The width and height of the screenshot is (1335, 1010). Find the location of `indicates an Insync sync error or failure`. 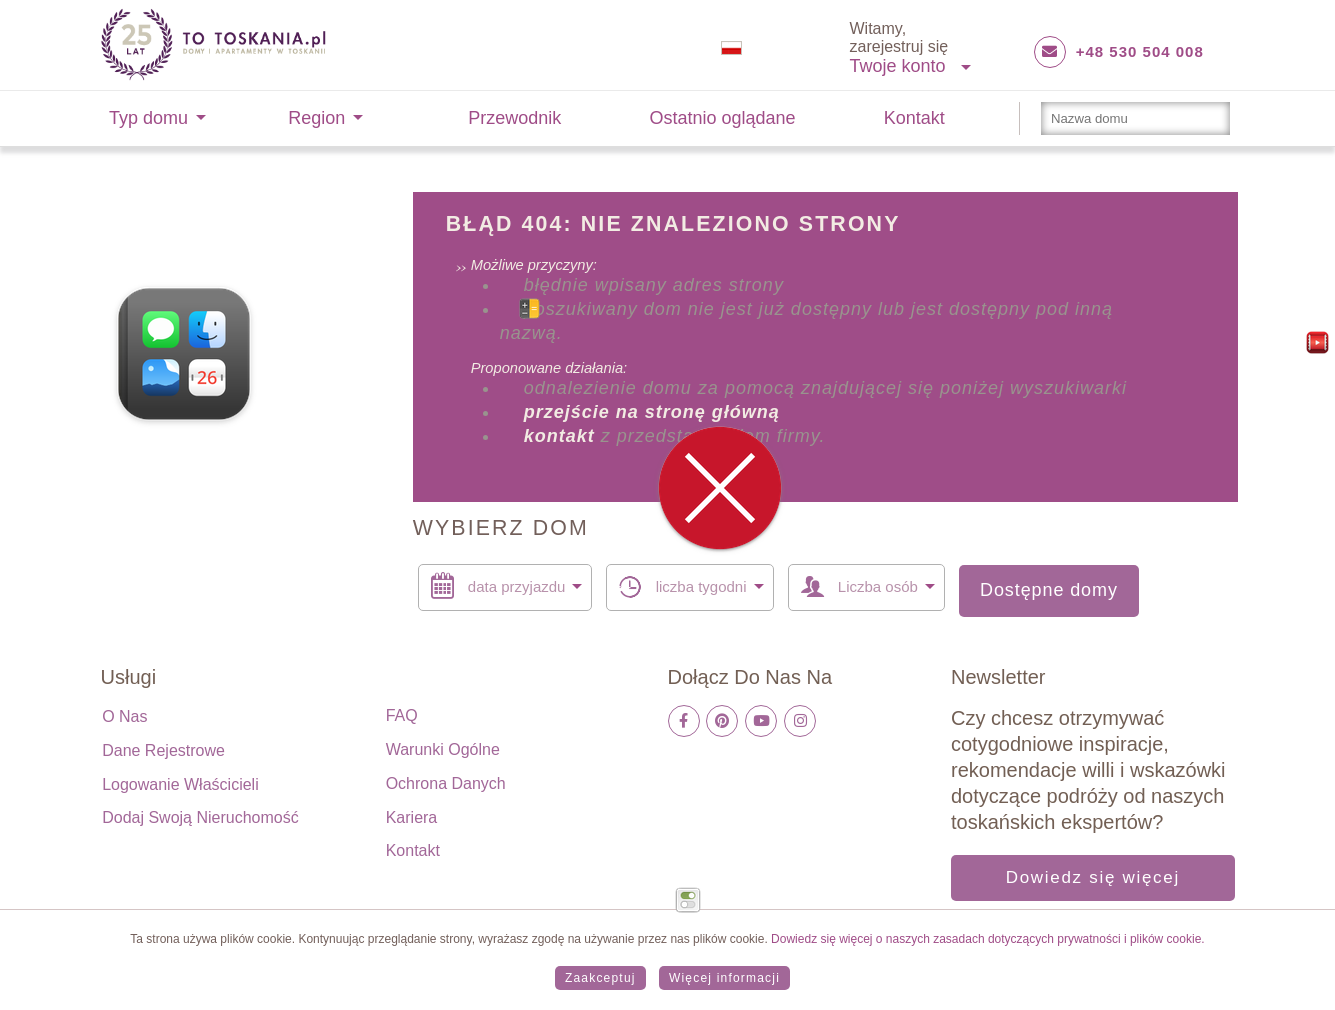

indicates an Insync sync error or failure is located at coordinates (720, 488).